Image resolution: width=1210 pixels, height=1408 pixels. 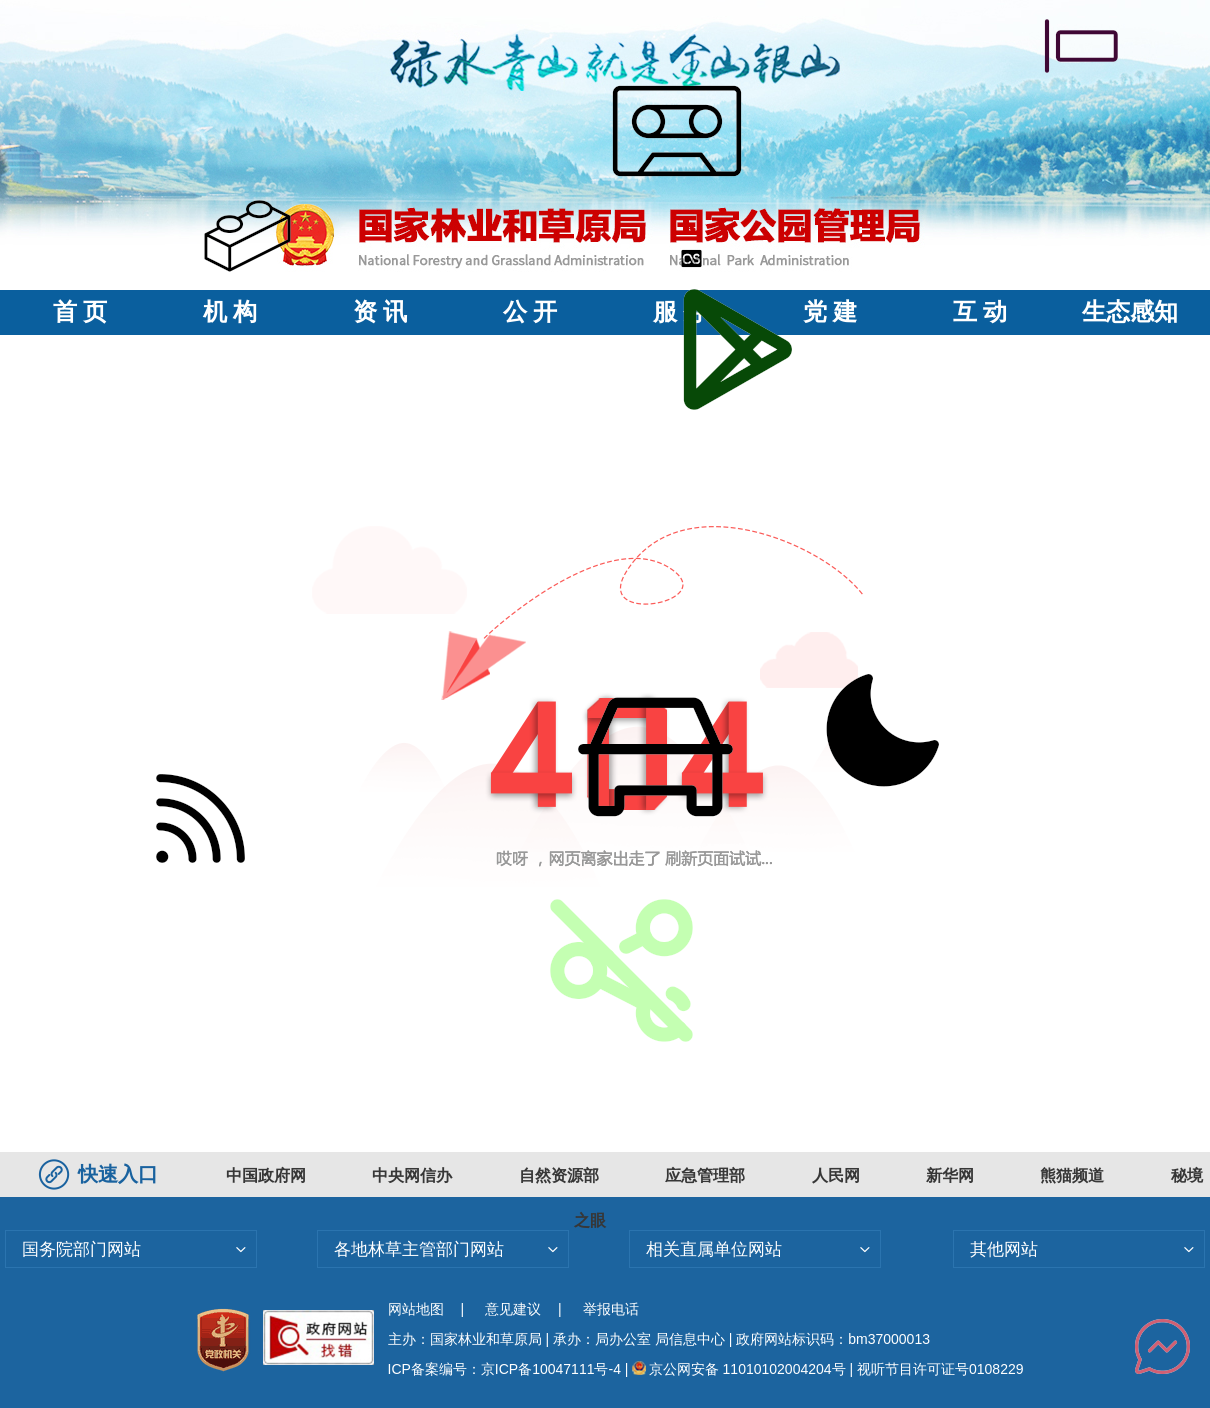 I want to click on sharing is disabled or unavailable, so click(x=621, y=970).